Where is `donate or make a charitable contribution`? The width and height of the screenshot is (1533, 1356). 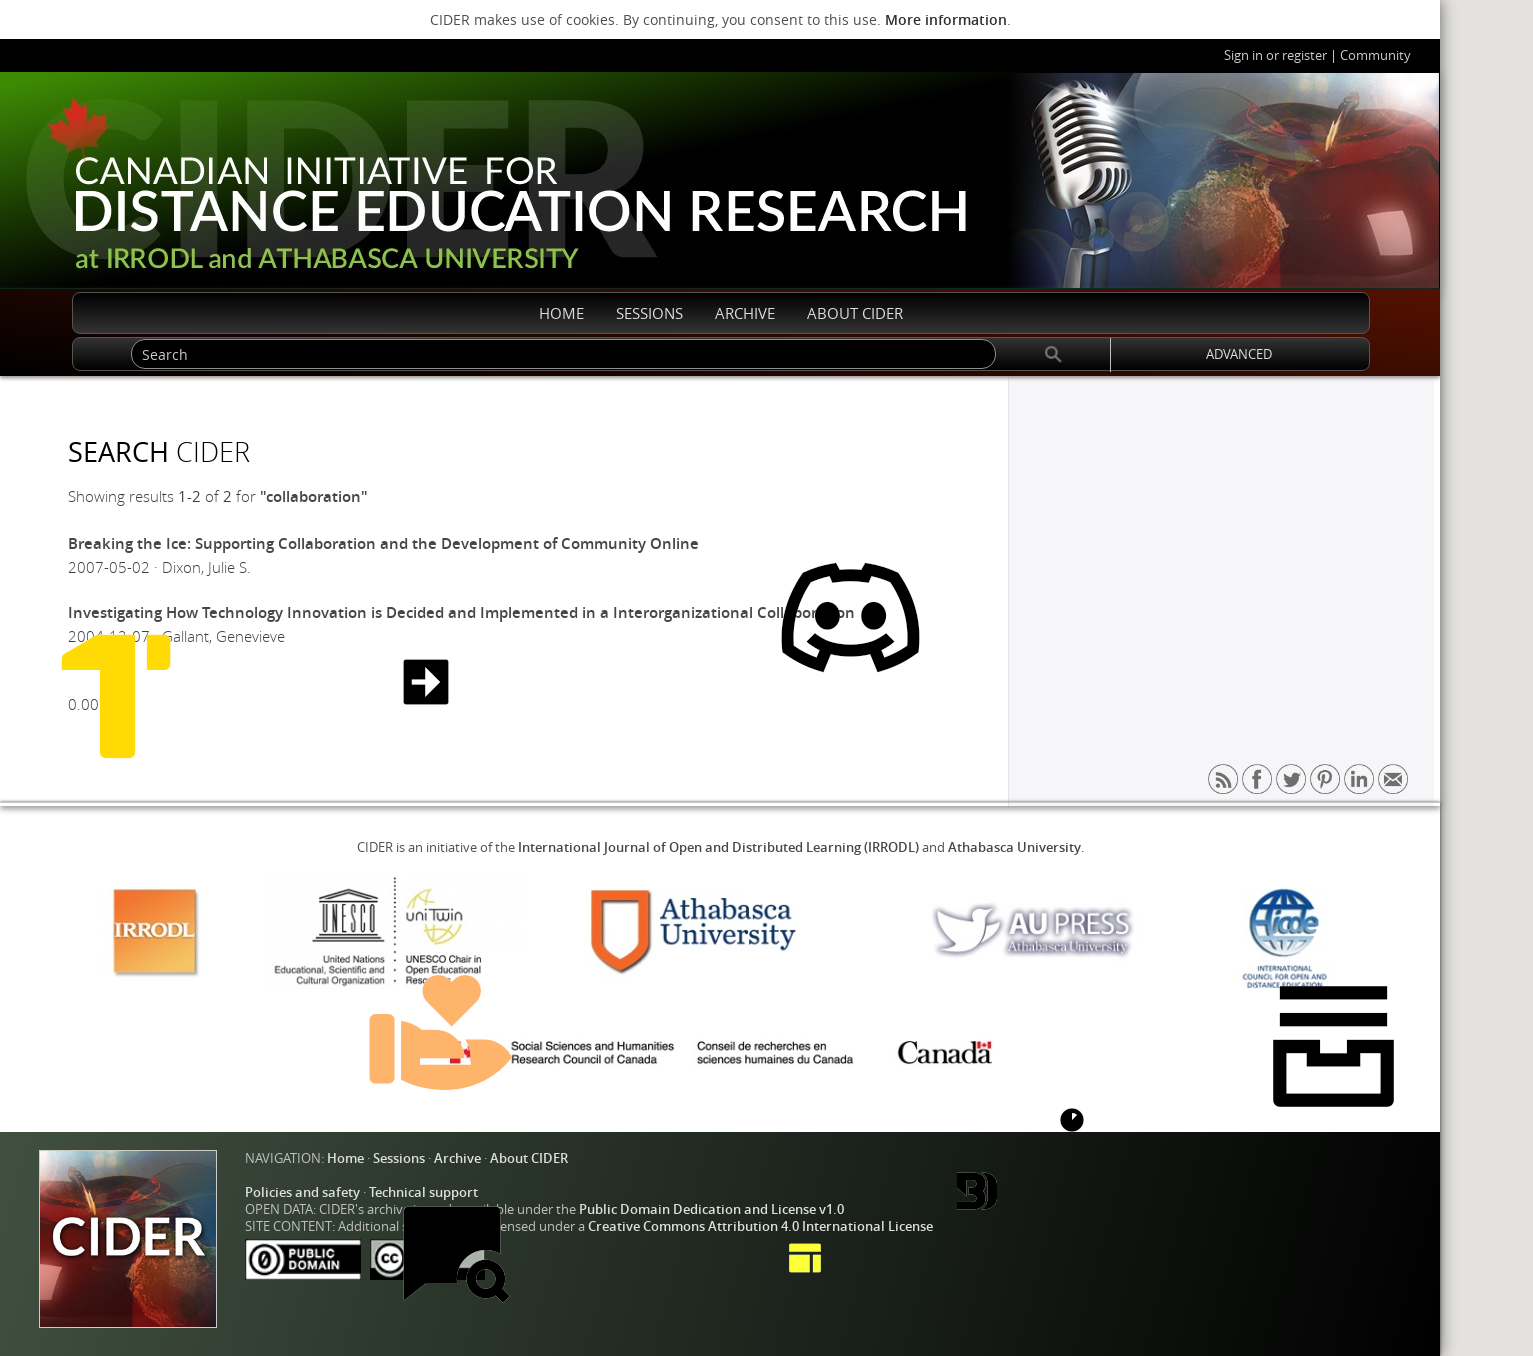
donate or make a charitable contribution is located at coordinates (439, 1033).